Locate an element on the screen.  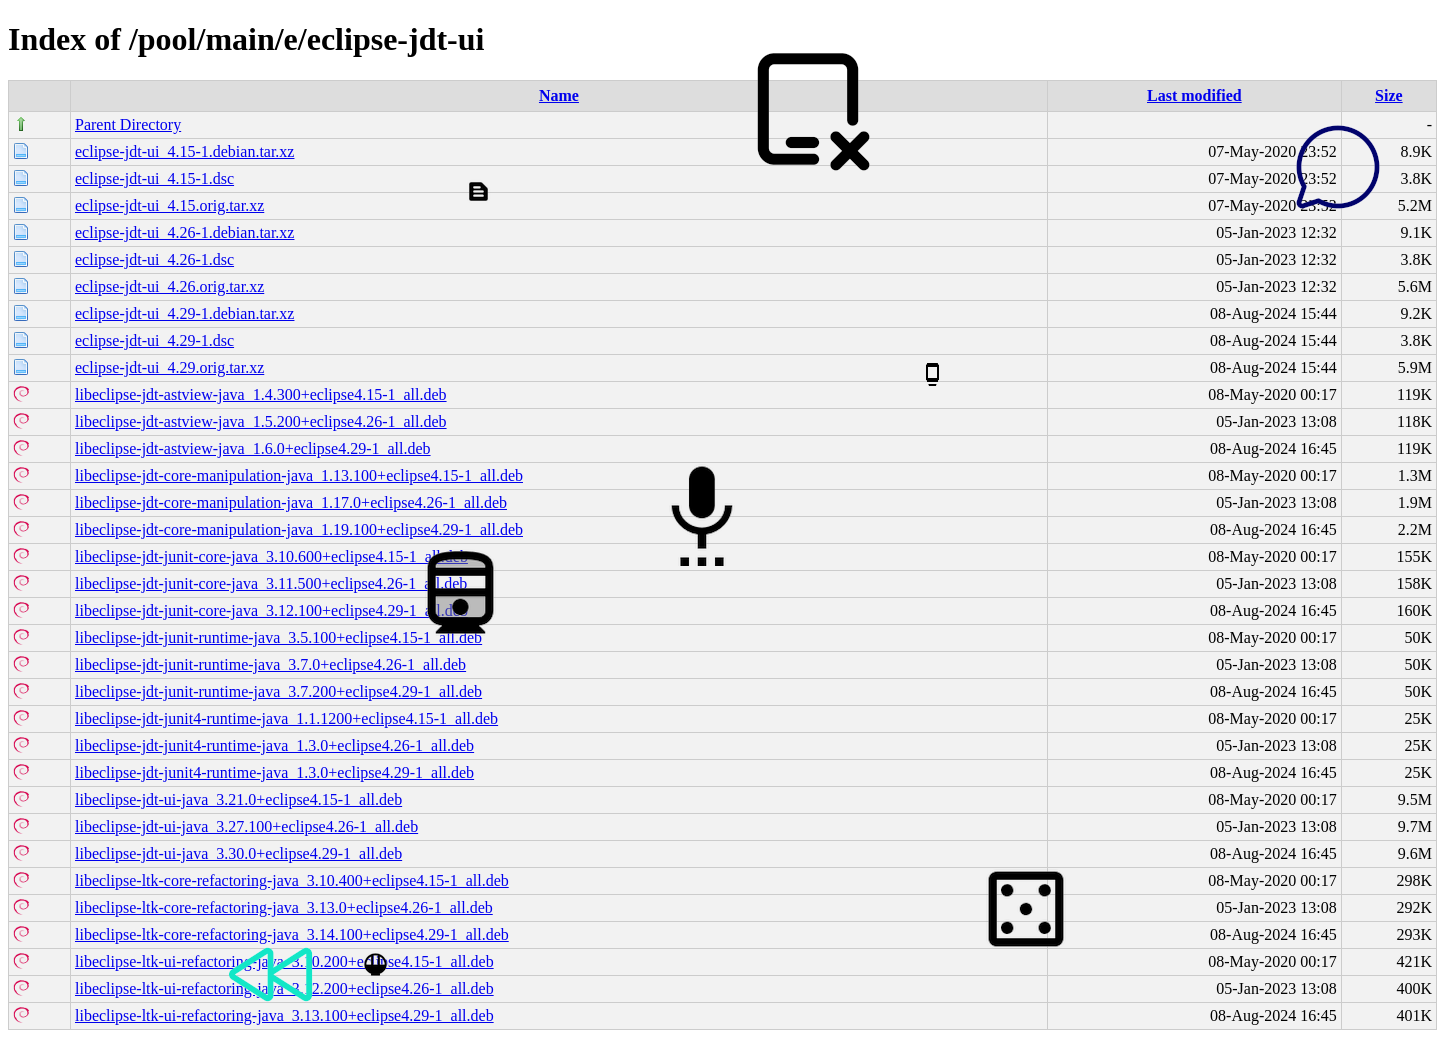
view text snippet or document preview is located at coordinates (478, 191).